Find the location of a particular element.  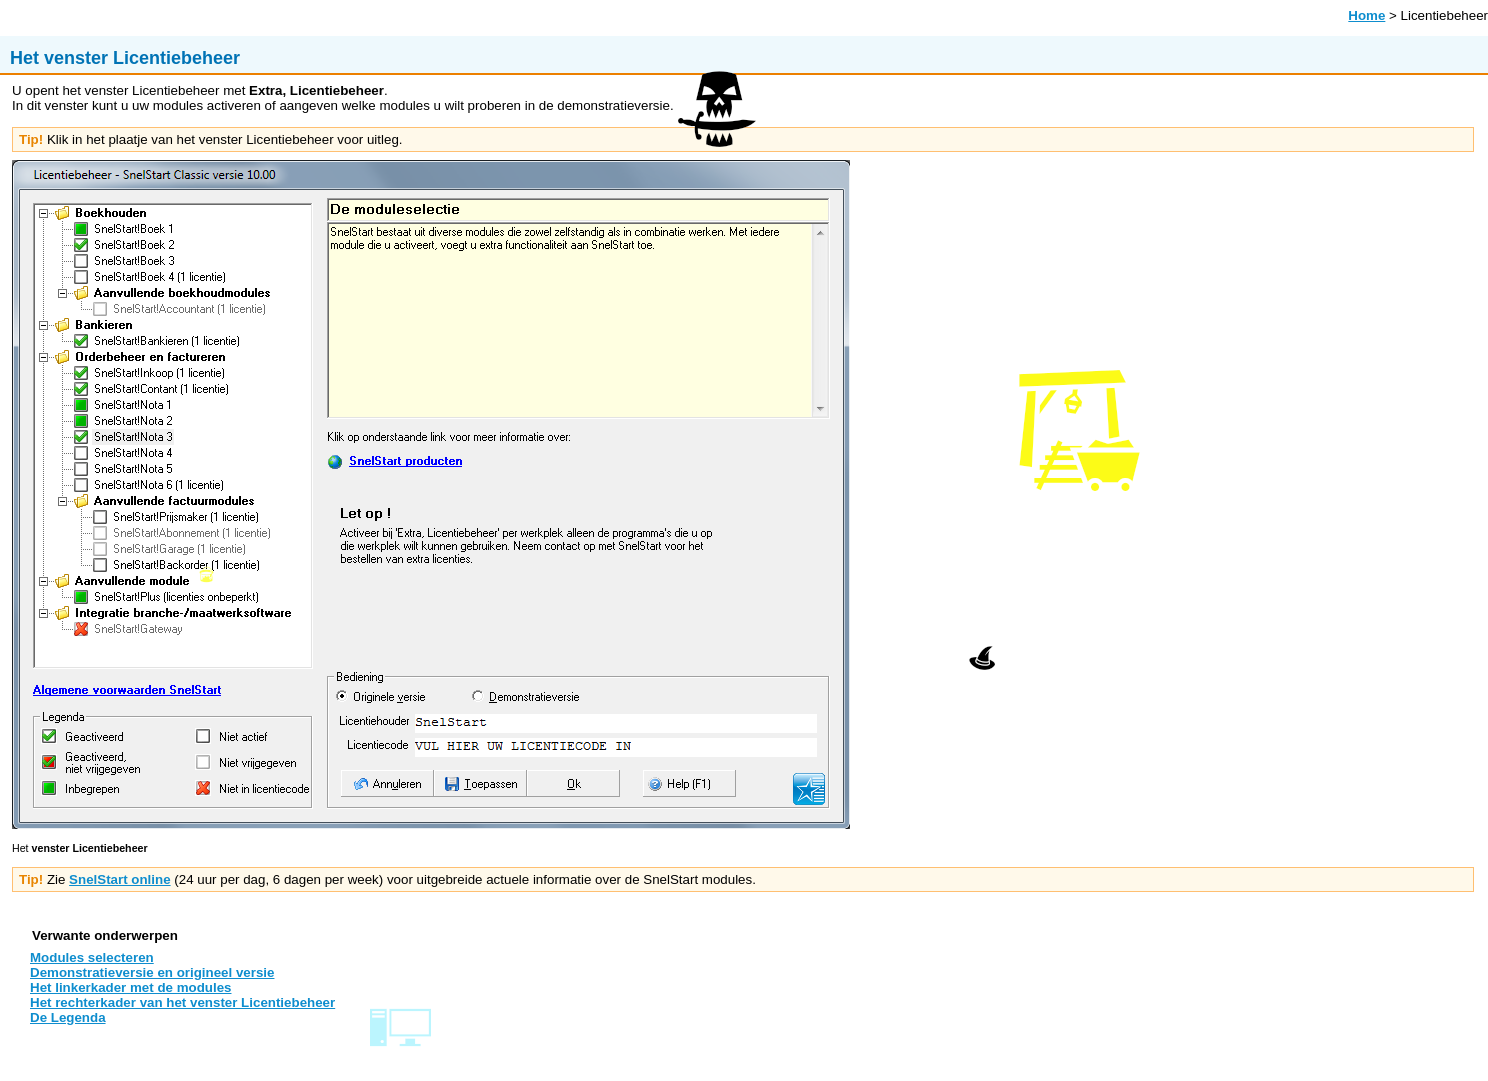

access gold mine resource building is located at coordinates (1079, 430).